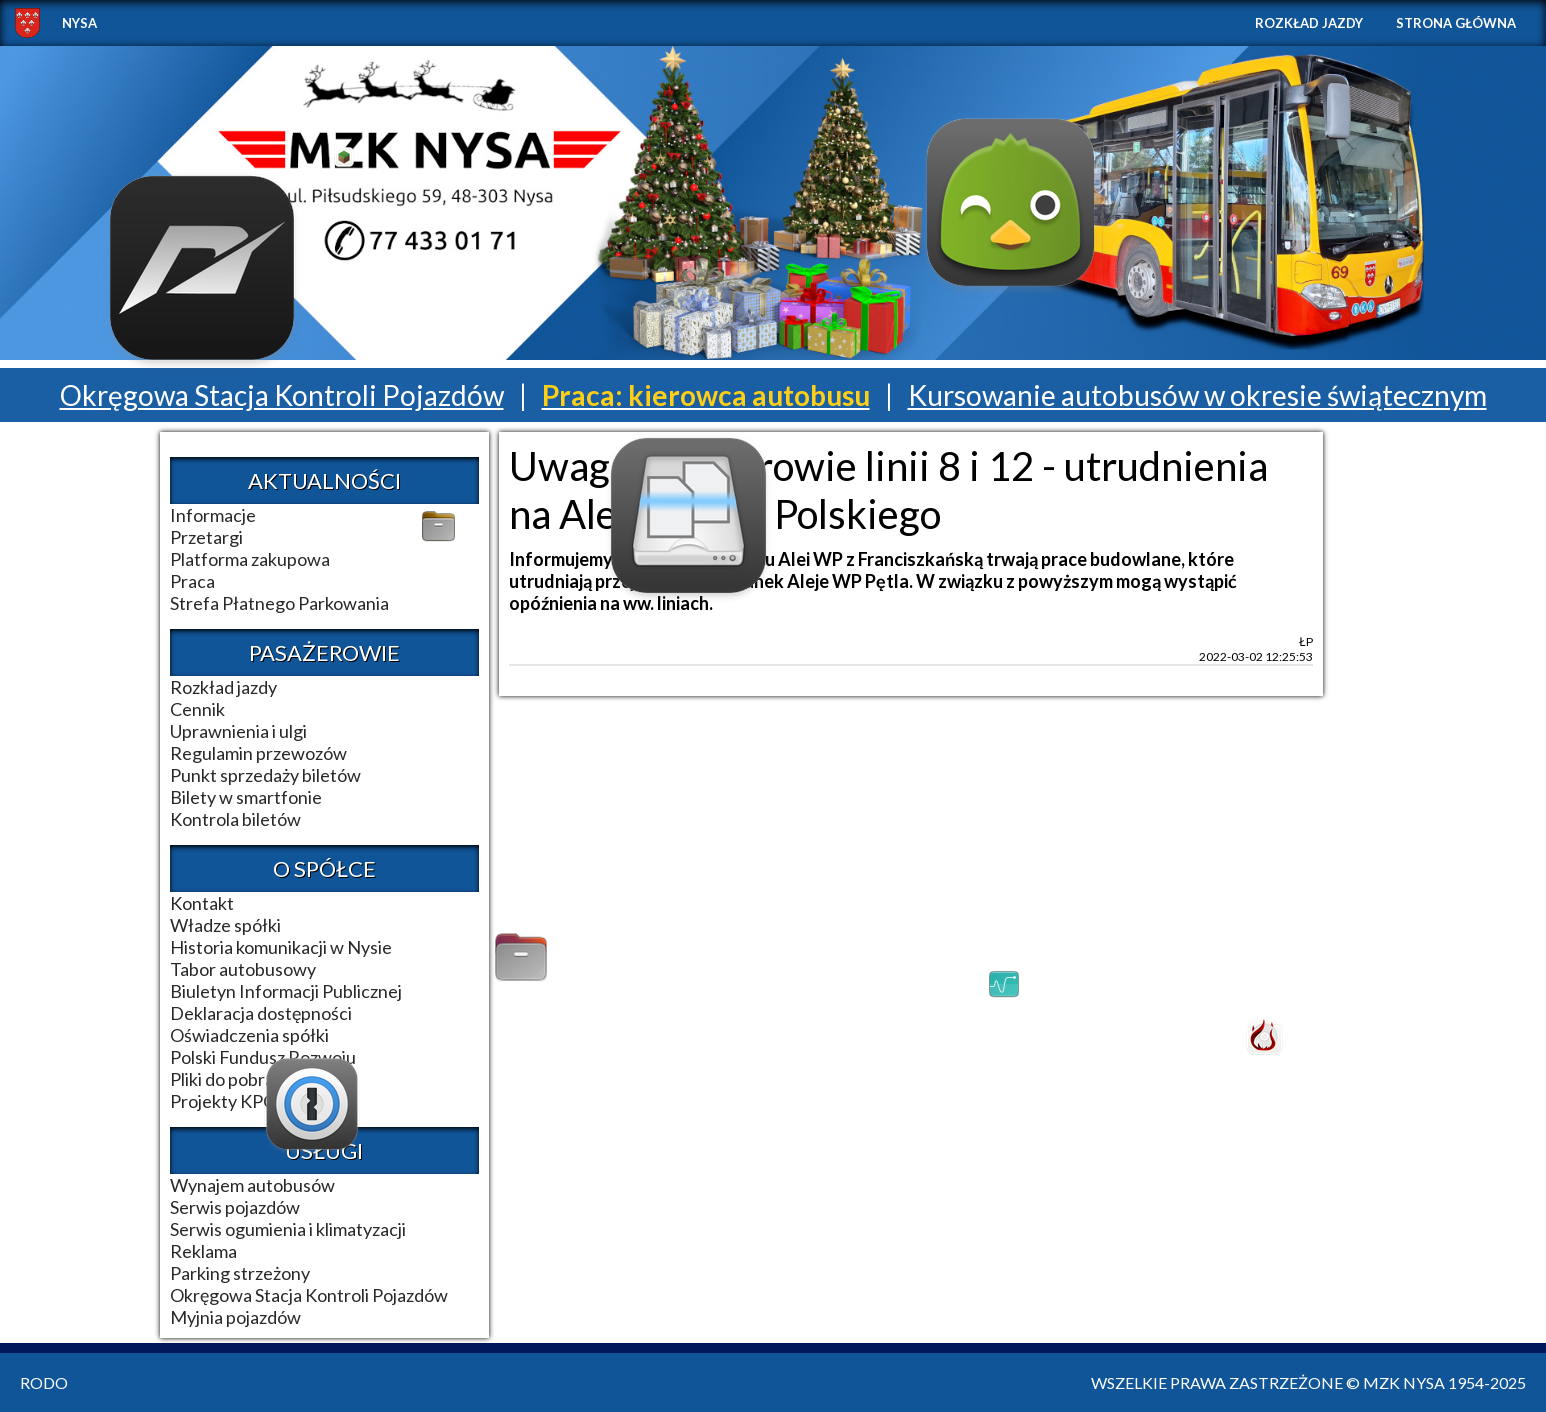 The height and width of the screenshot is (1412, 1546). I want to click on open choqok microblogging client, so click(1010, 202).